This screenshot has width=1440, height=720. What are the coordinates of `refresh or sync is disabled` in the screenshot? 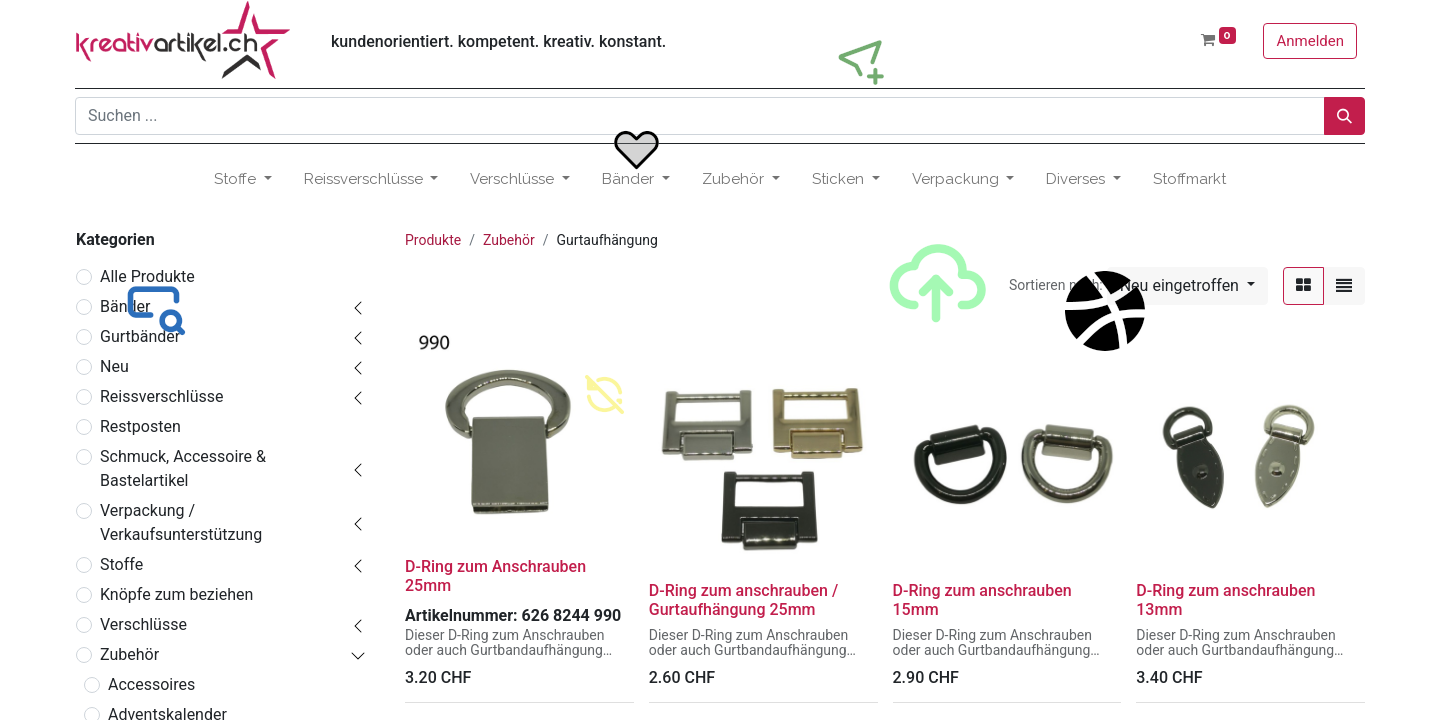 It's located at (604, 394).